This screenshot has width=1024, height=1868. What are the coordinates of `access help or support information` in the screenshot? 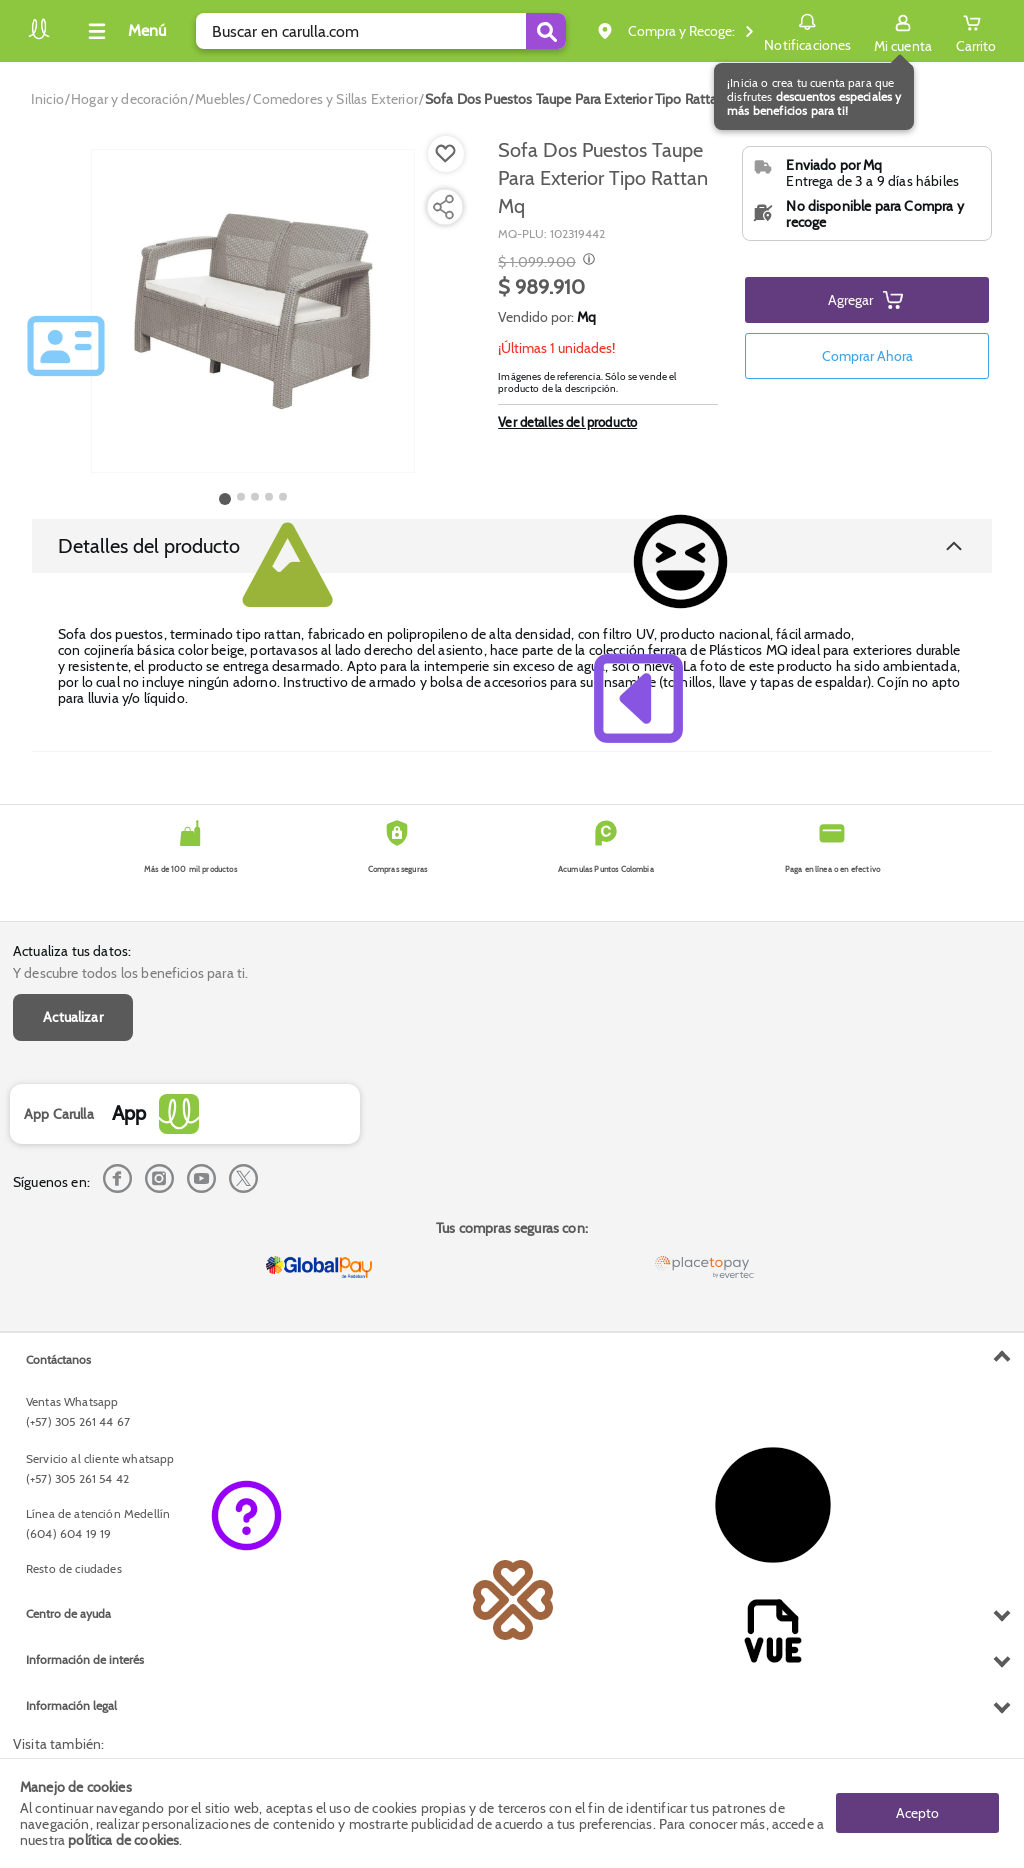 It's located at (246, 1515).